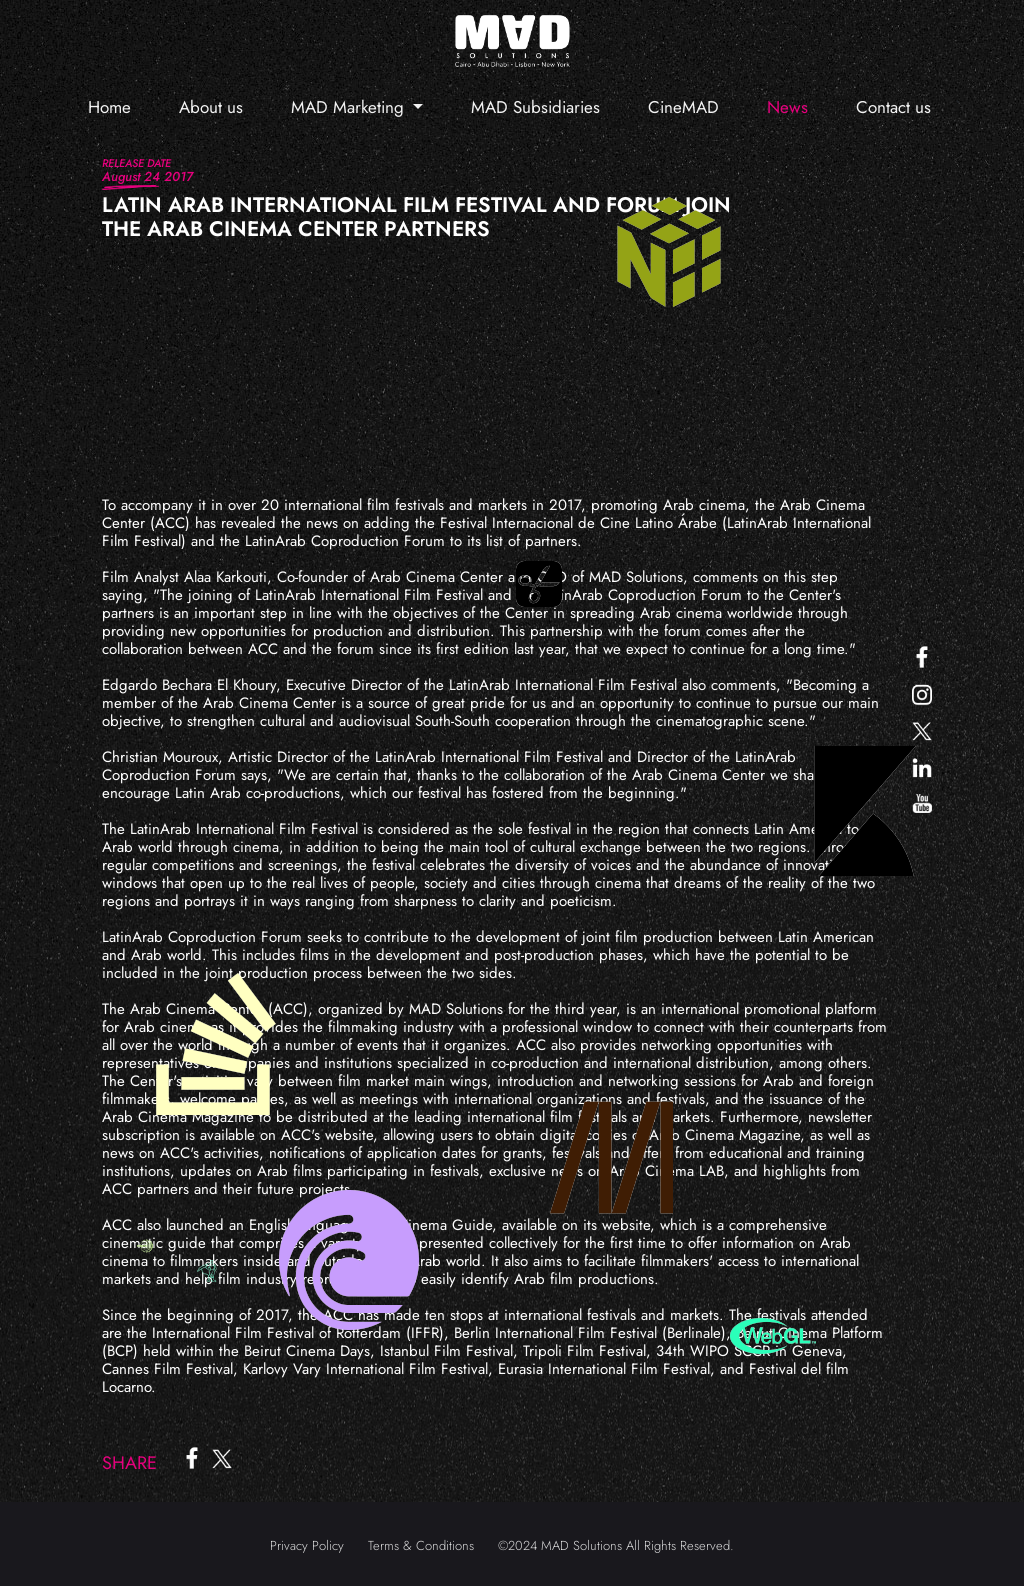  What do you see at coordinates (865, 811) in the screenshot?
I see `open kibana dashboard` at bounding box center [865, 811].